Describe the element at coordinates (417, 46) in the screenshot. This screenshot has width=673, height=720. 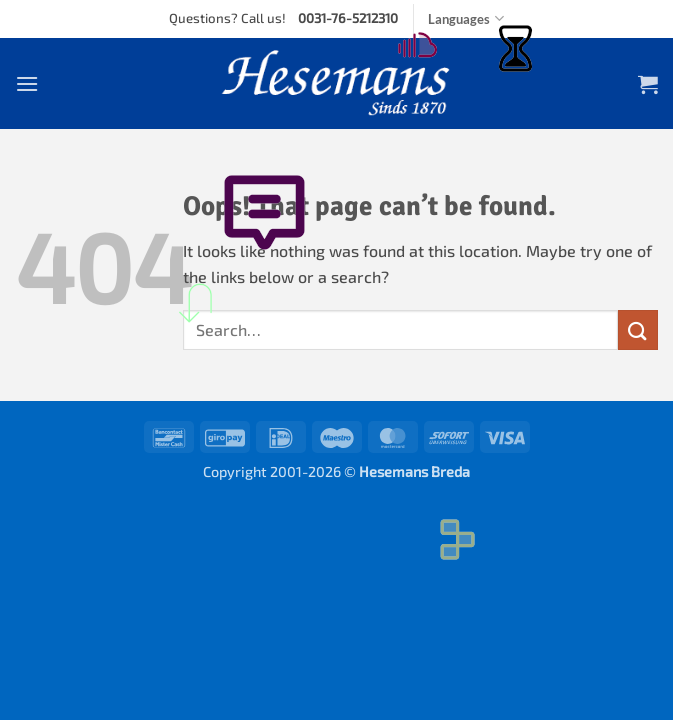
I see `open soundcloud app` at that location.